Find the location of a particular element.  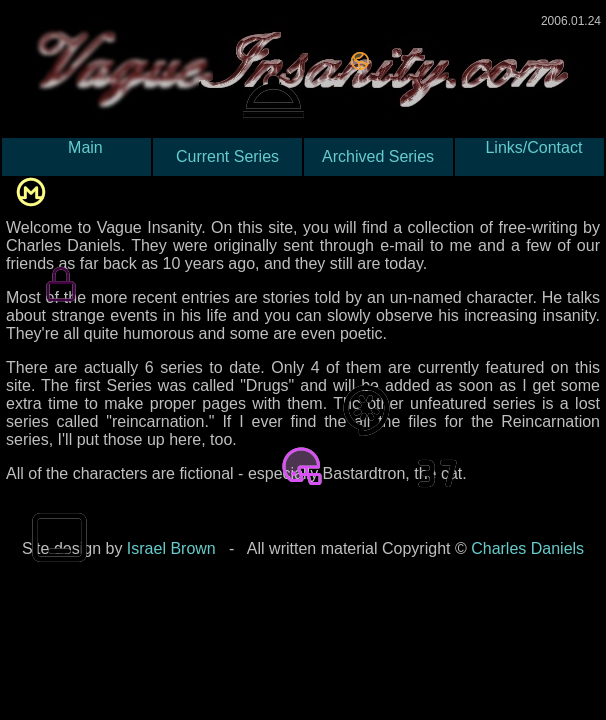

request room service or hotel amenities is located at coordinates (273, 96).